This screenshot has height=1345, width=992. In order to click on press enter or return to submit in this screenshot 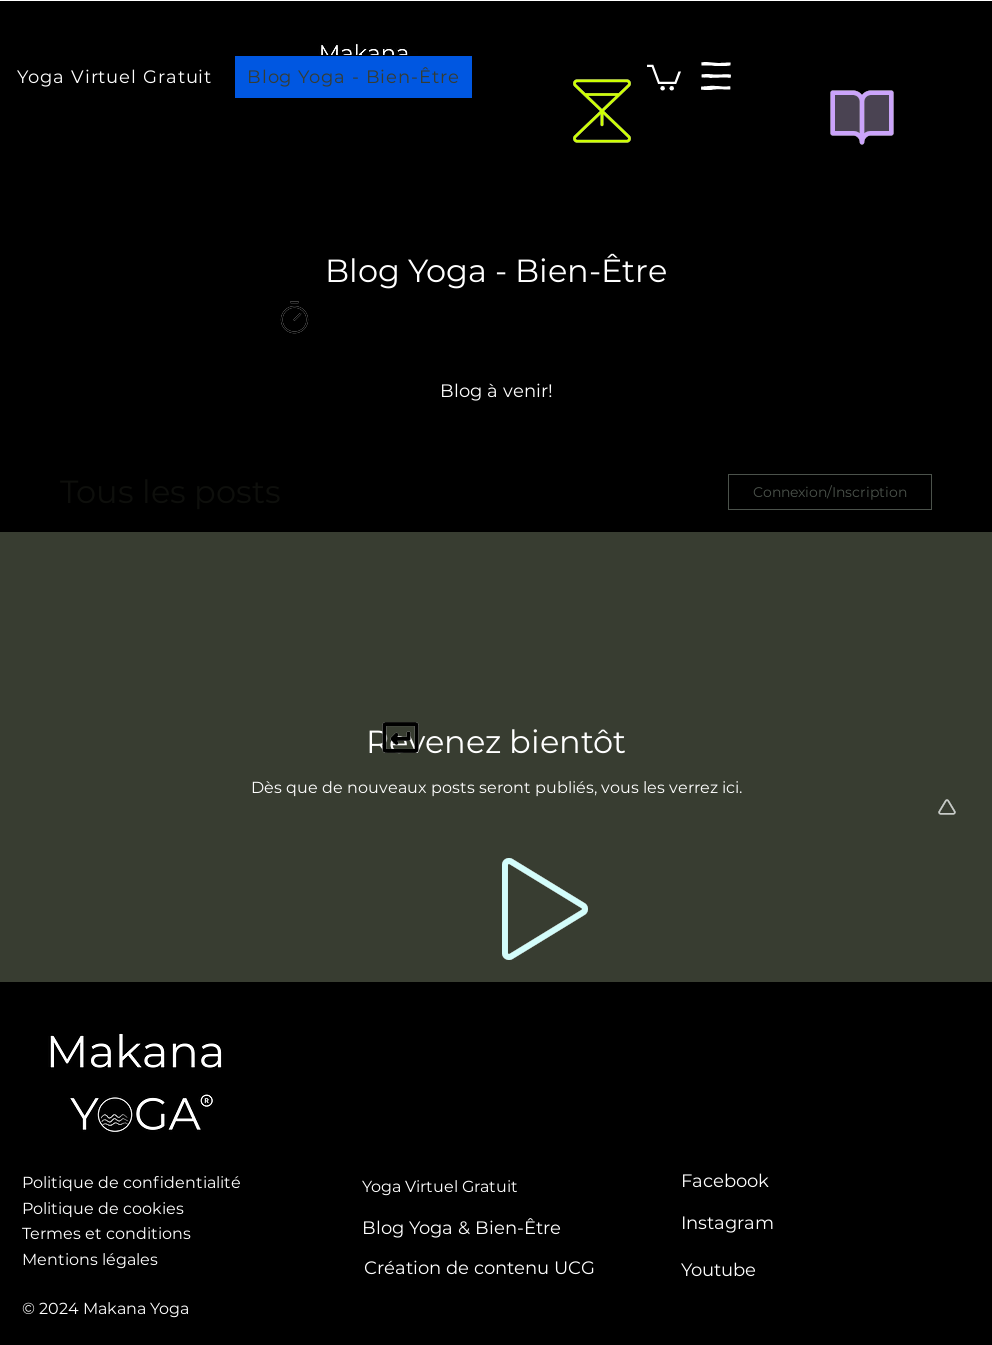, I will do `click(400, 737)`.